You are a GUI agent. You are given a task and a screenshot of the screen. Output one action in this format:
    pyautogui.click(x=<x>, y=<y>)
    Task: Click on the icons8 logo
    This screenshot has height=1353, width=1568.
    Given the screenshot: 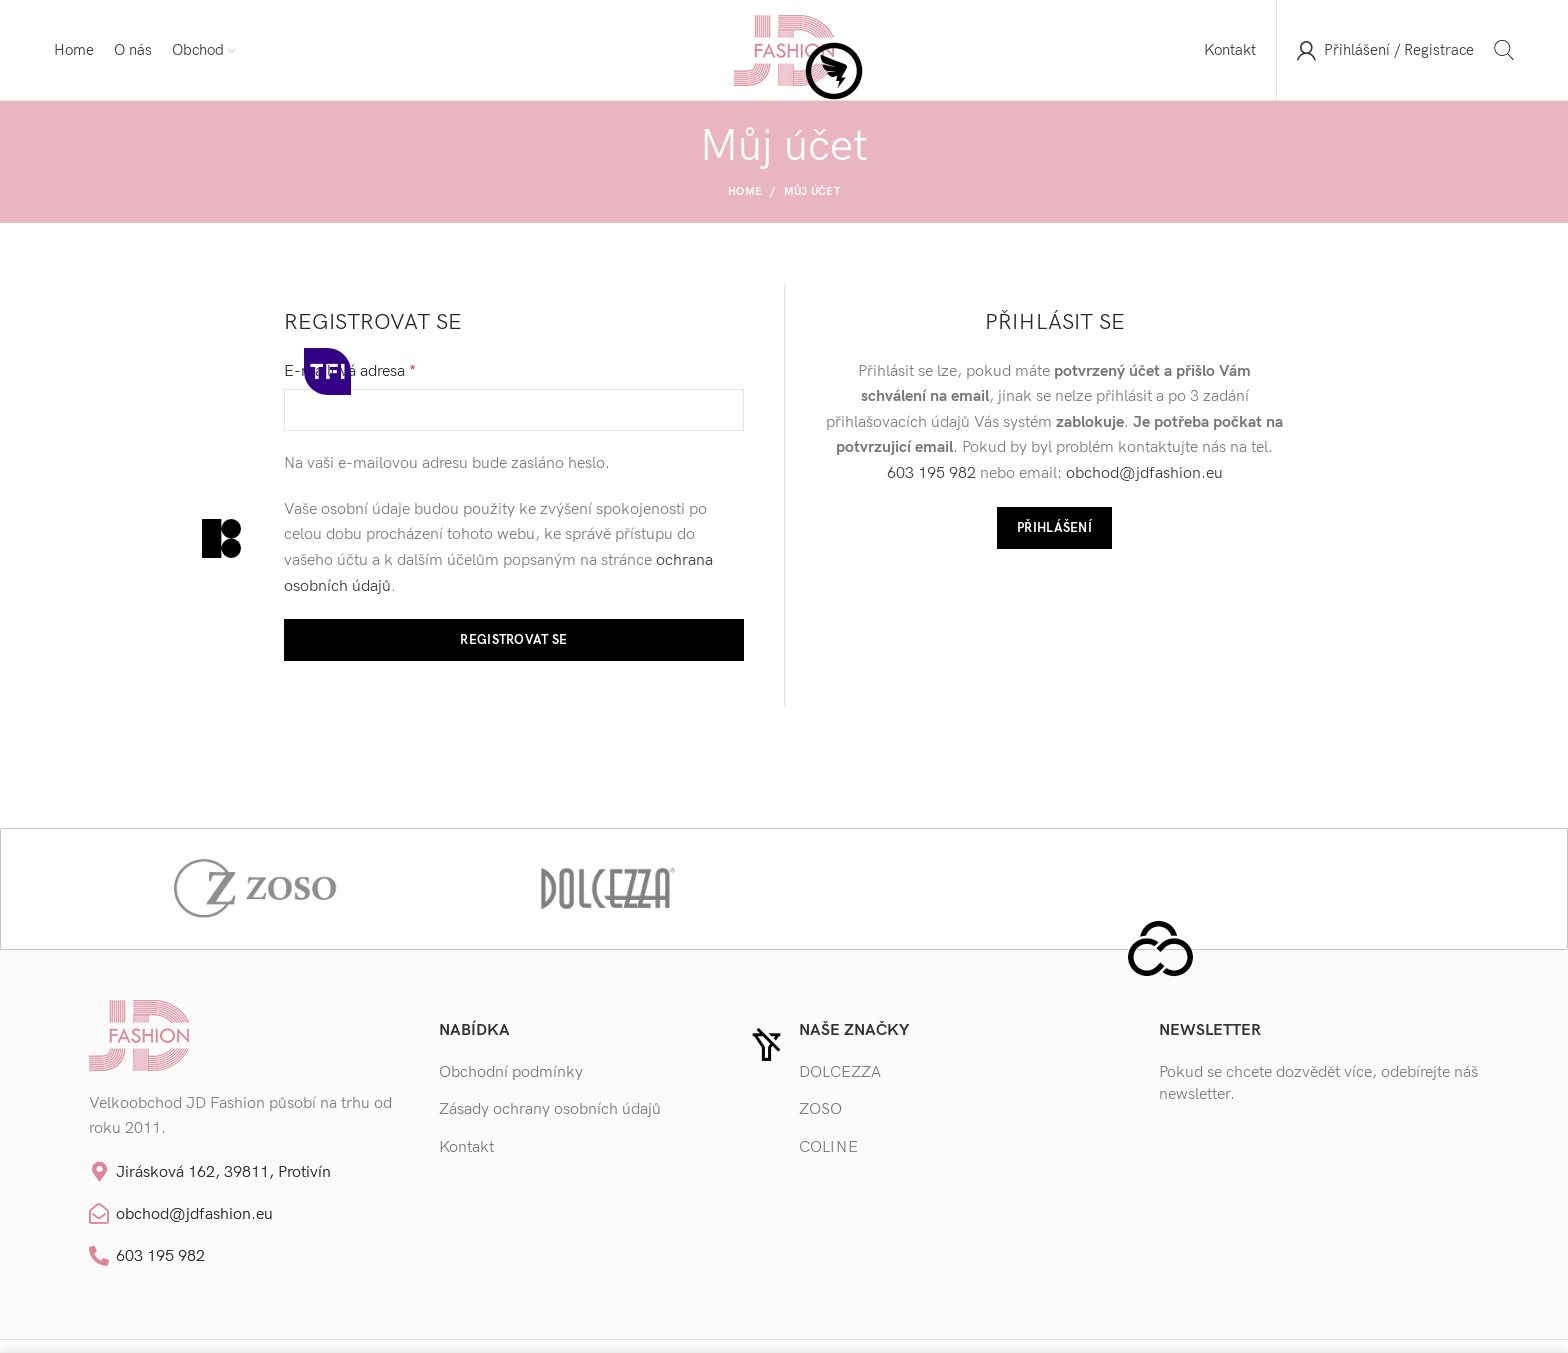 What is the action you would take?
    pyautogui.click(x=221, y=538)
    